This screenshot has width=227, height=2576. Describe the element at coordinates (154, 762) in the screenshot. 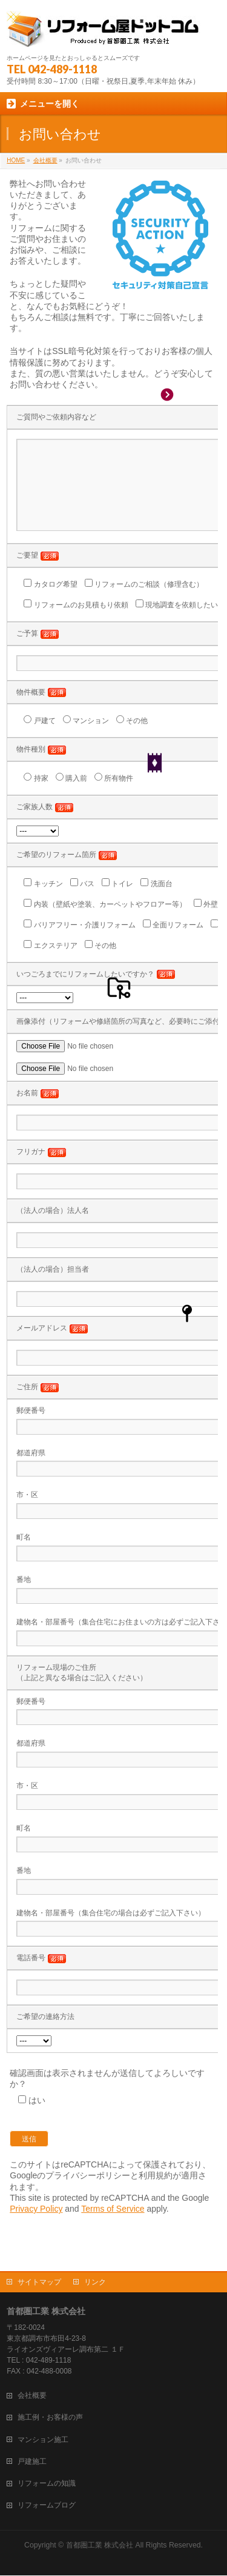

I see `view or manage rug products in a home decor app` at that location.